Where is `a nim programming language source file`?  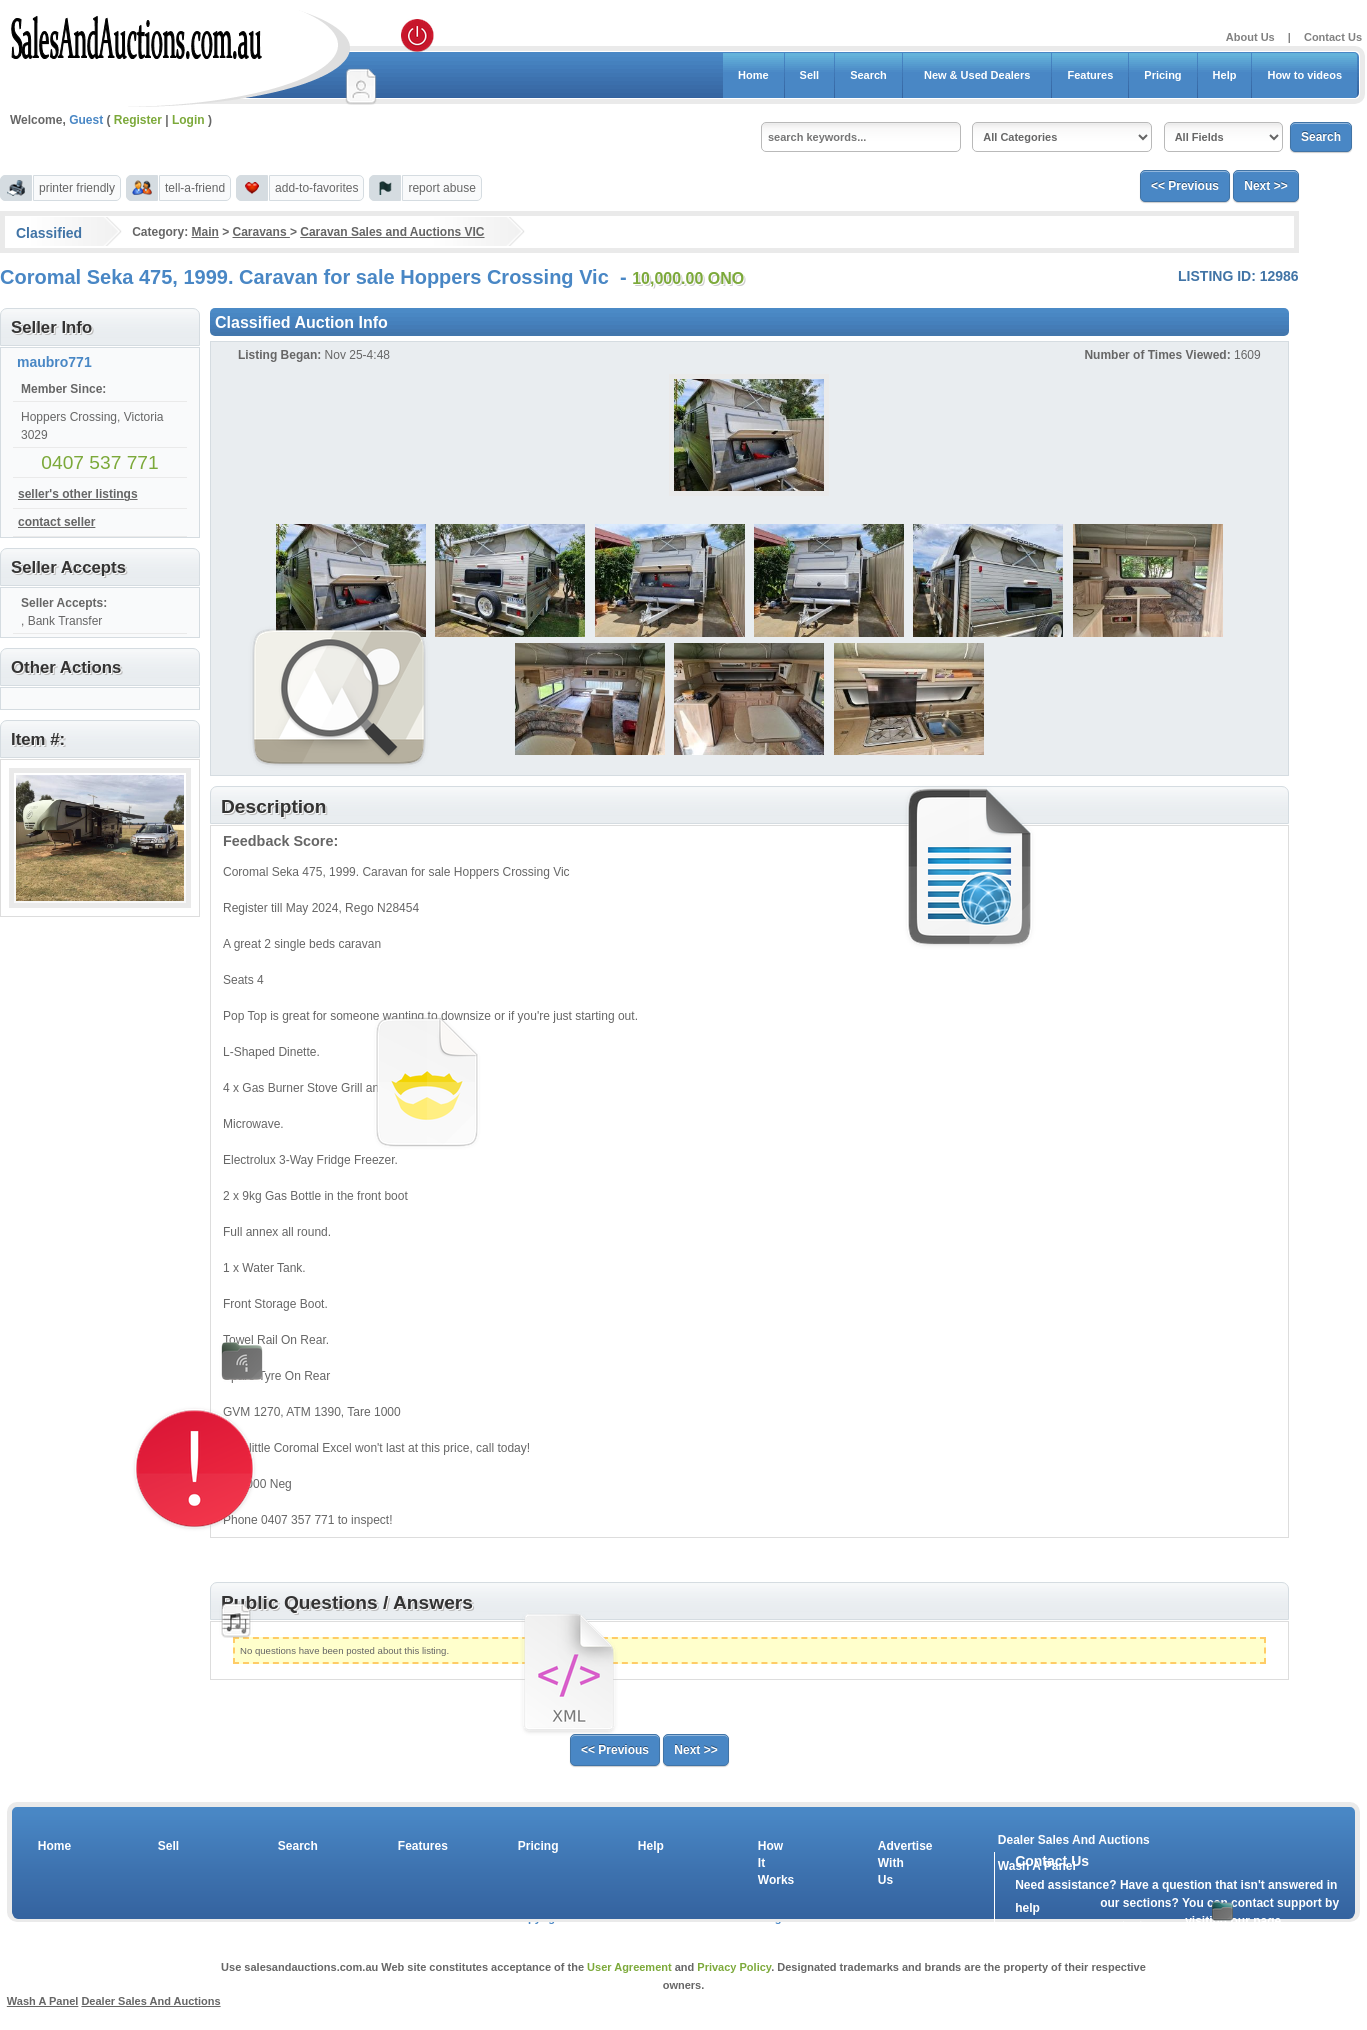 a nim programming language source file is located at coordinates (427, 1082).